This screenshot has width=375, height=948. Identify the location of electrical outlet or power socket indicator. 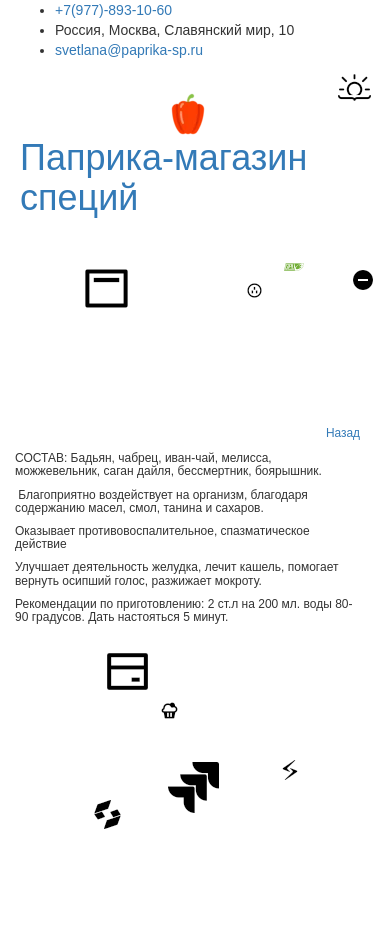
(254, 290).